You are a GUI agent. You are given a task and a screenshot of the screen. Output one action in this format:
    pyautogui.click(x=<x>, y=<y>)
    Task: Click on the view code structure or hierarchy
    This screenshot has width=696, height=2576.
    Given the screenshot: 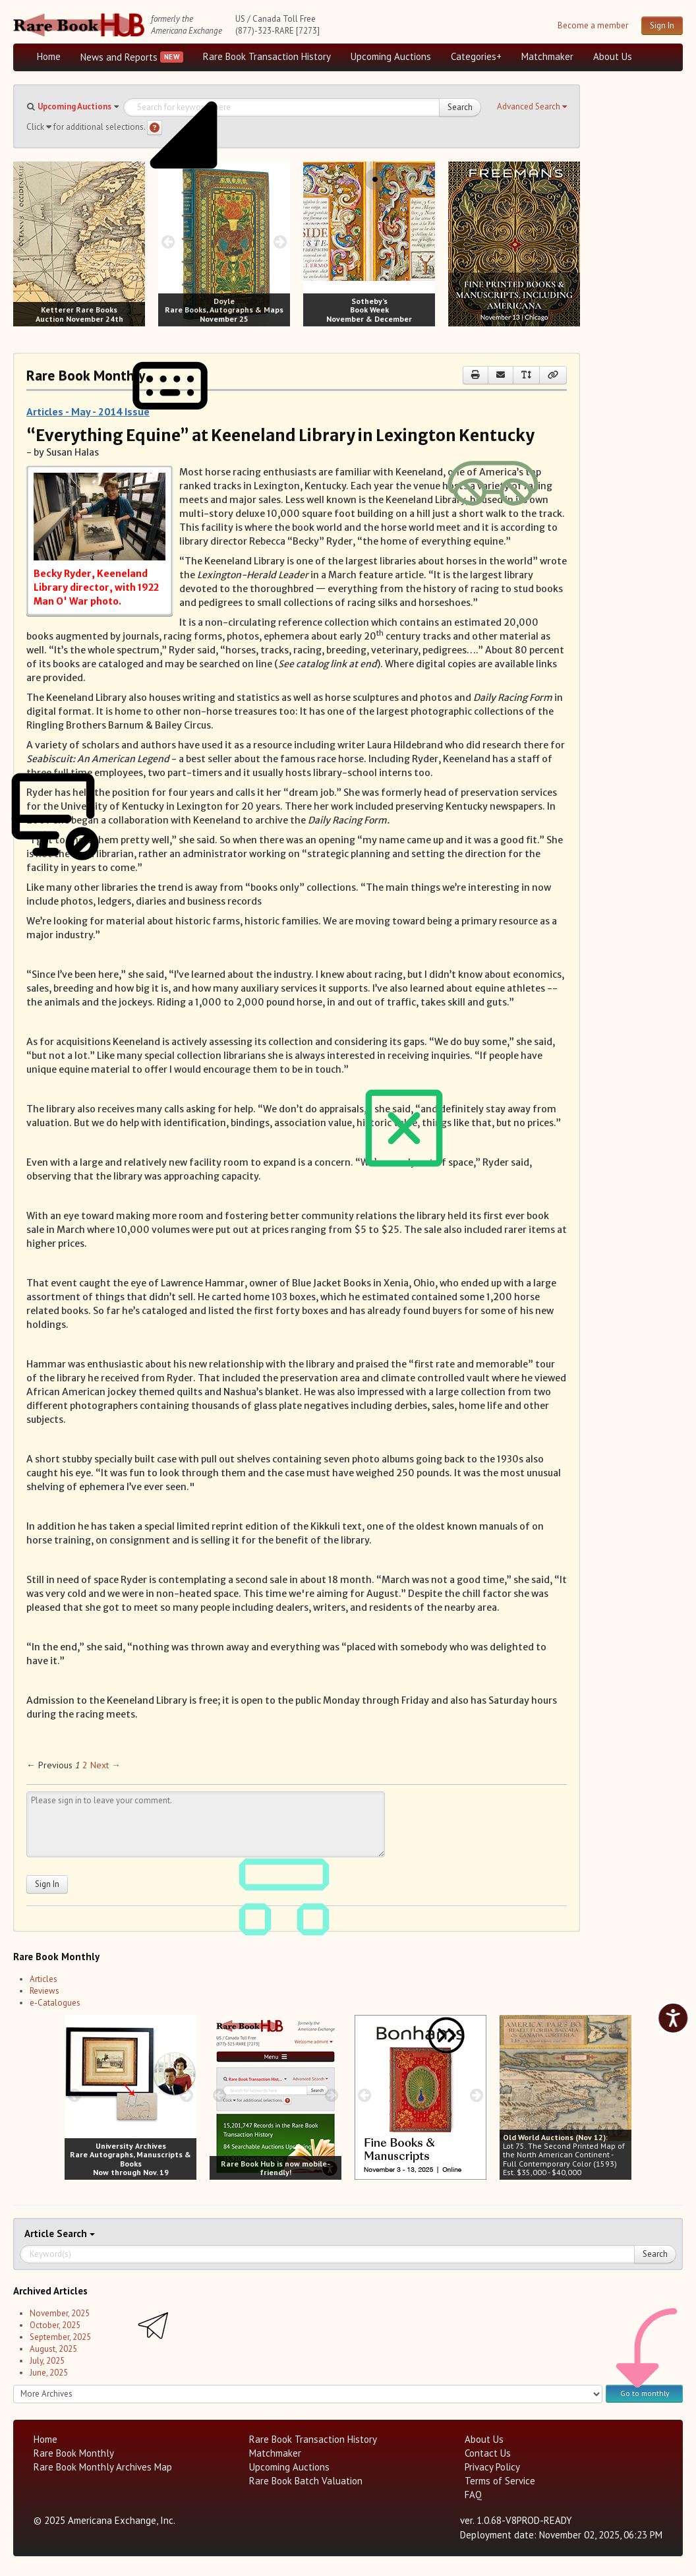 What is the action you would take?
    pyautogui.click(x=284, y=1897)
    